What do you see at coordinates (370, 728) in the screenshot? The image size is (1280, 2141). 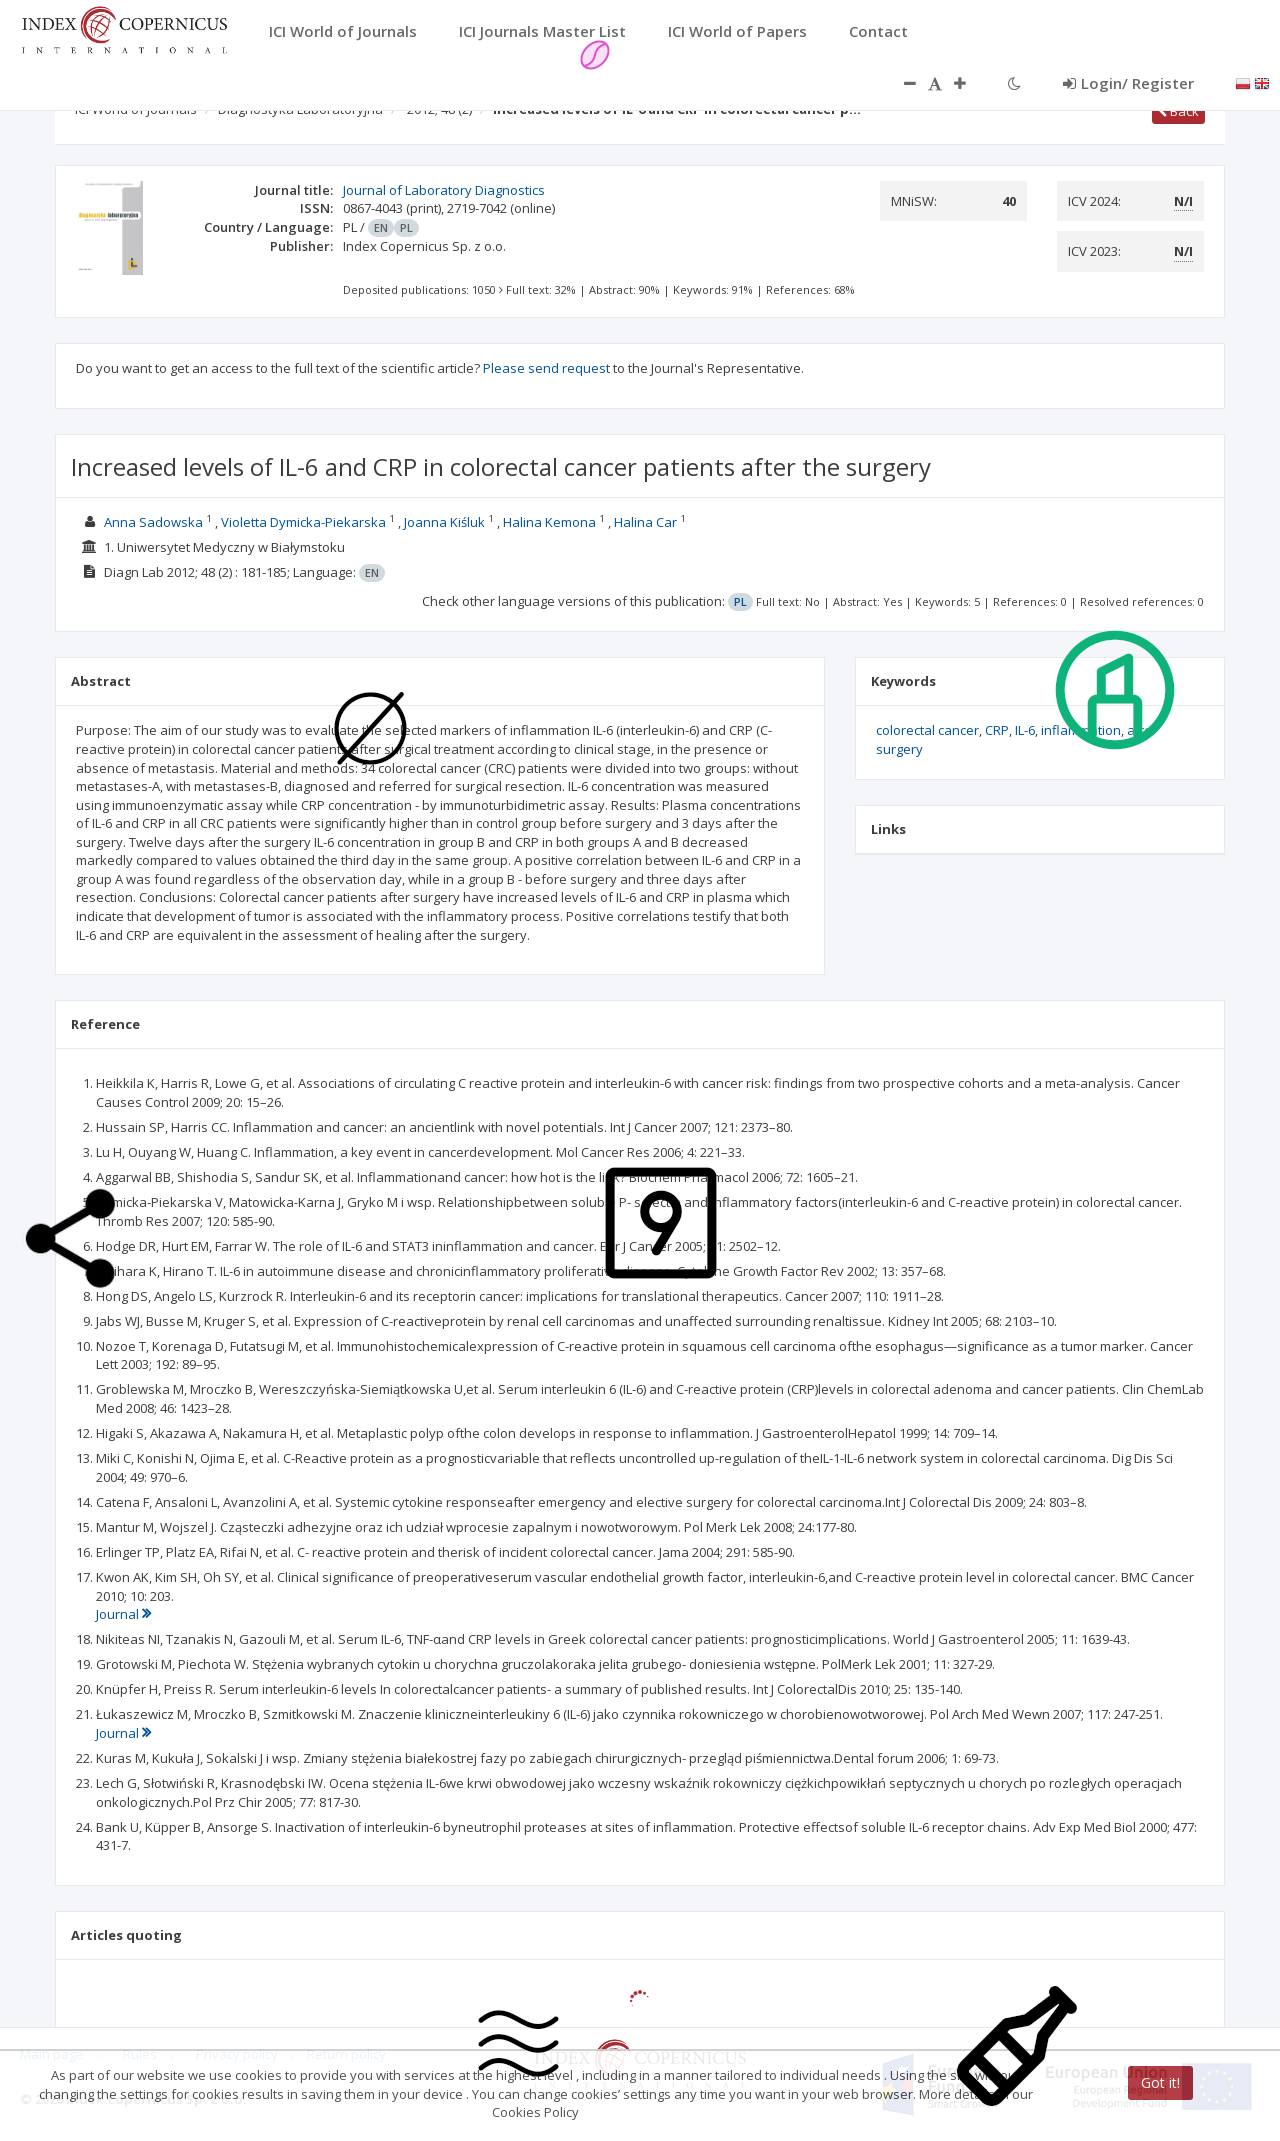 I see `indicates an empty or null state` at bounding box center [370, 728].